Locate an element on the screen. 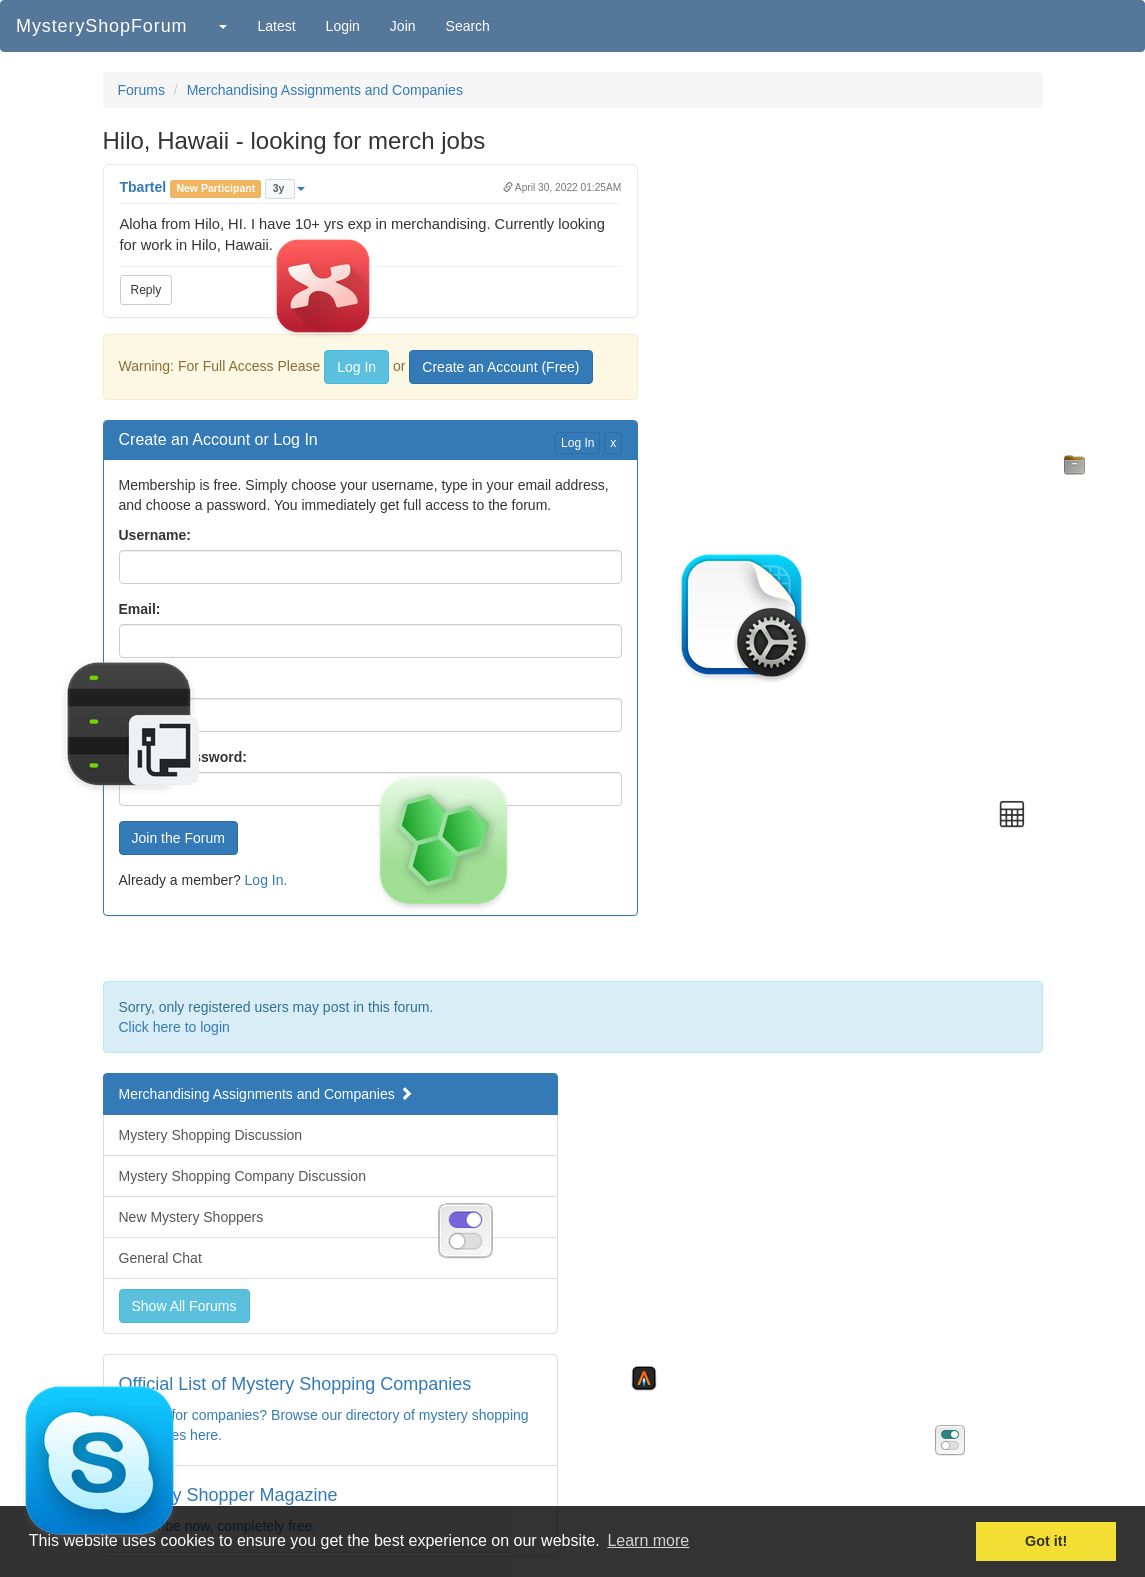  open system settings or preferences is located at coordinates (950, 1440).